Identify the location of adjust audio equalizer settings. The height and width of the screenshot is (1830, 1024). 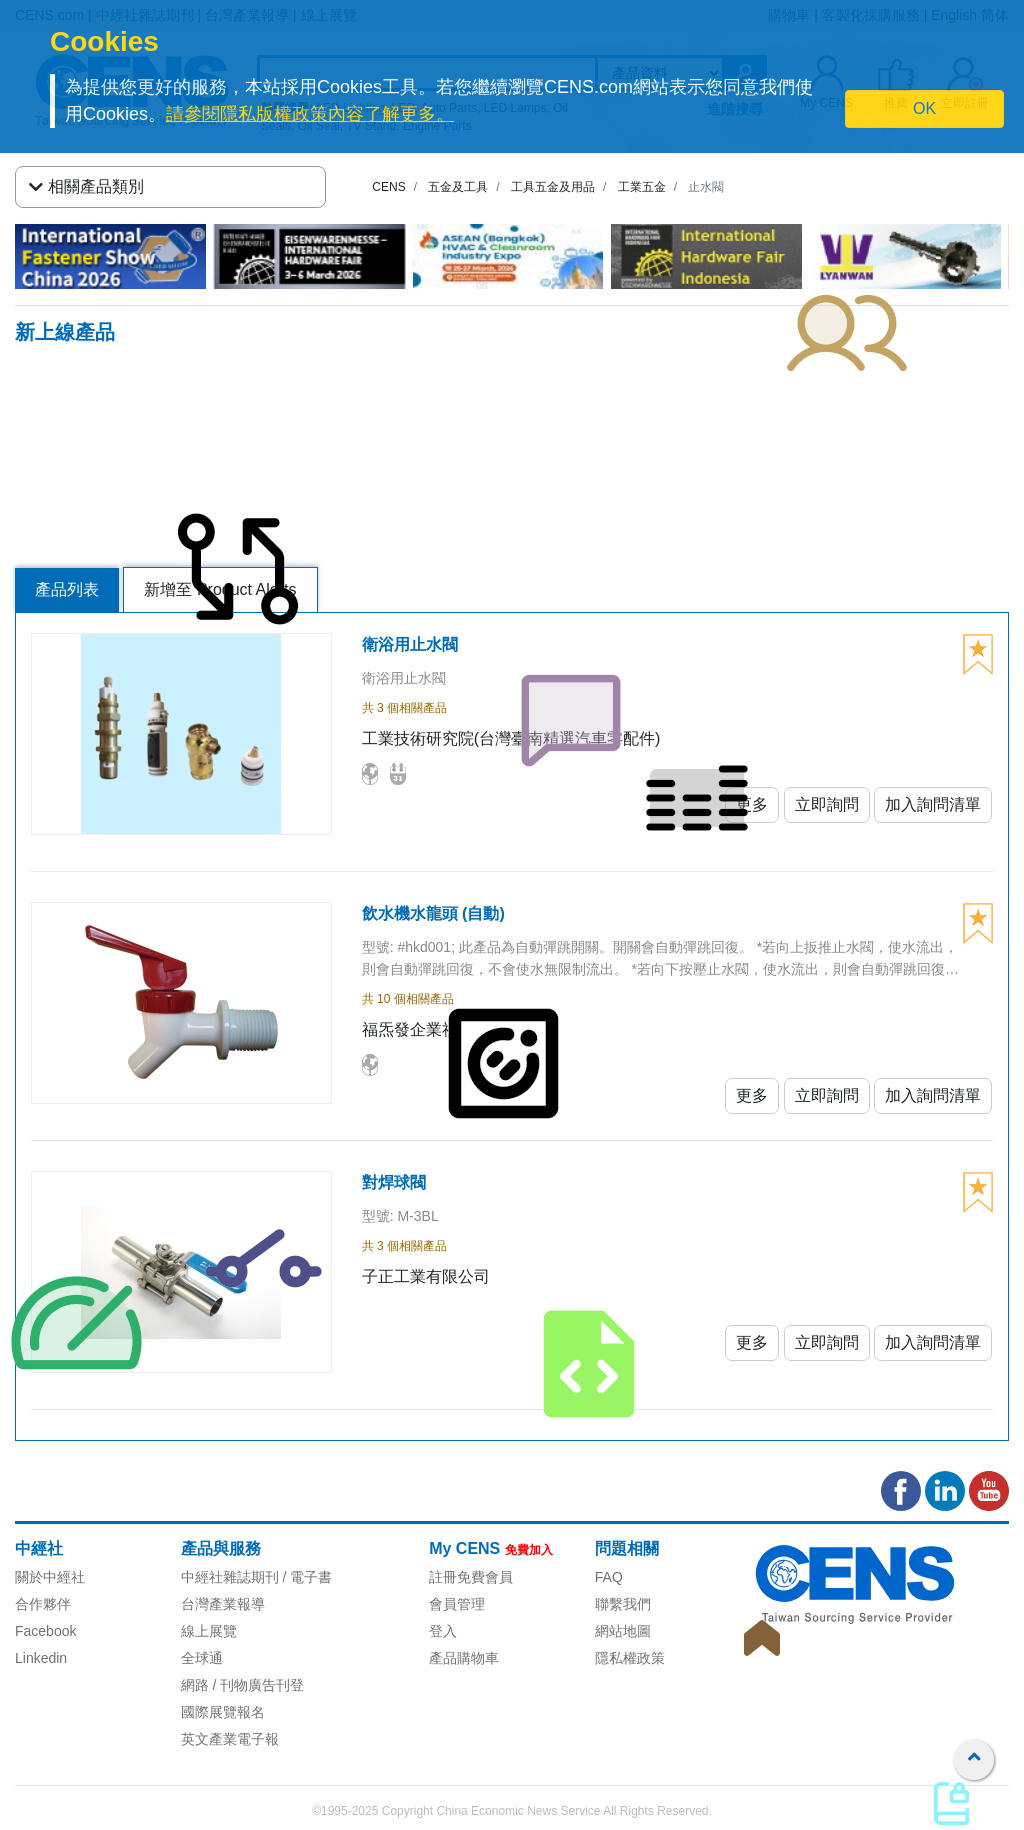
(697, 798).